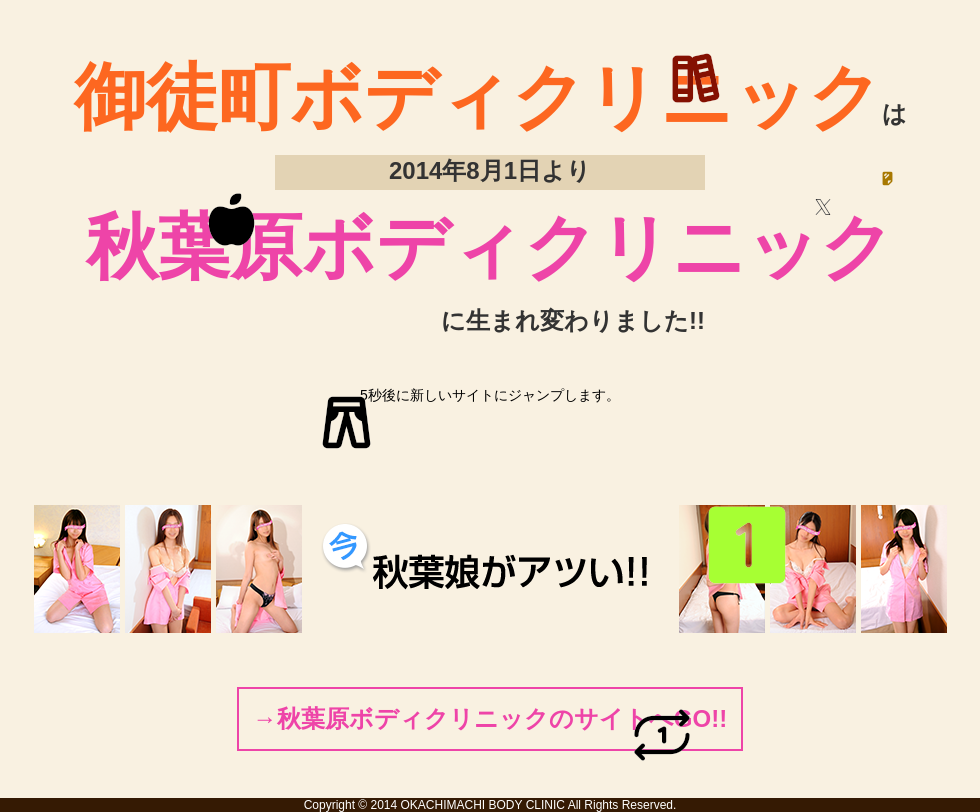  I want to click on repeat current track once, so click(662, 735).